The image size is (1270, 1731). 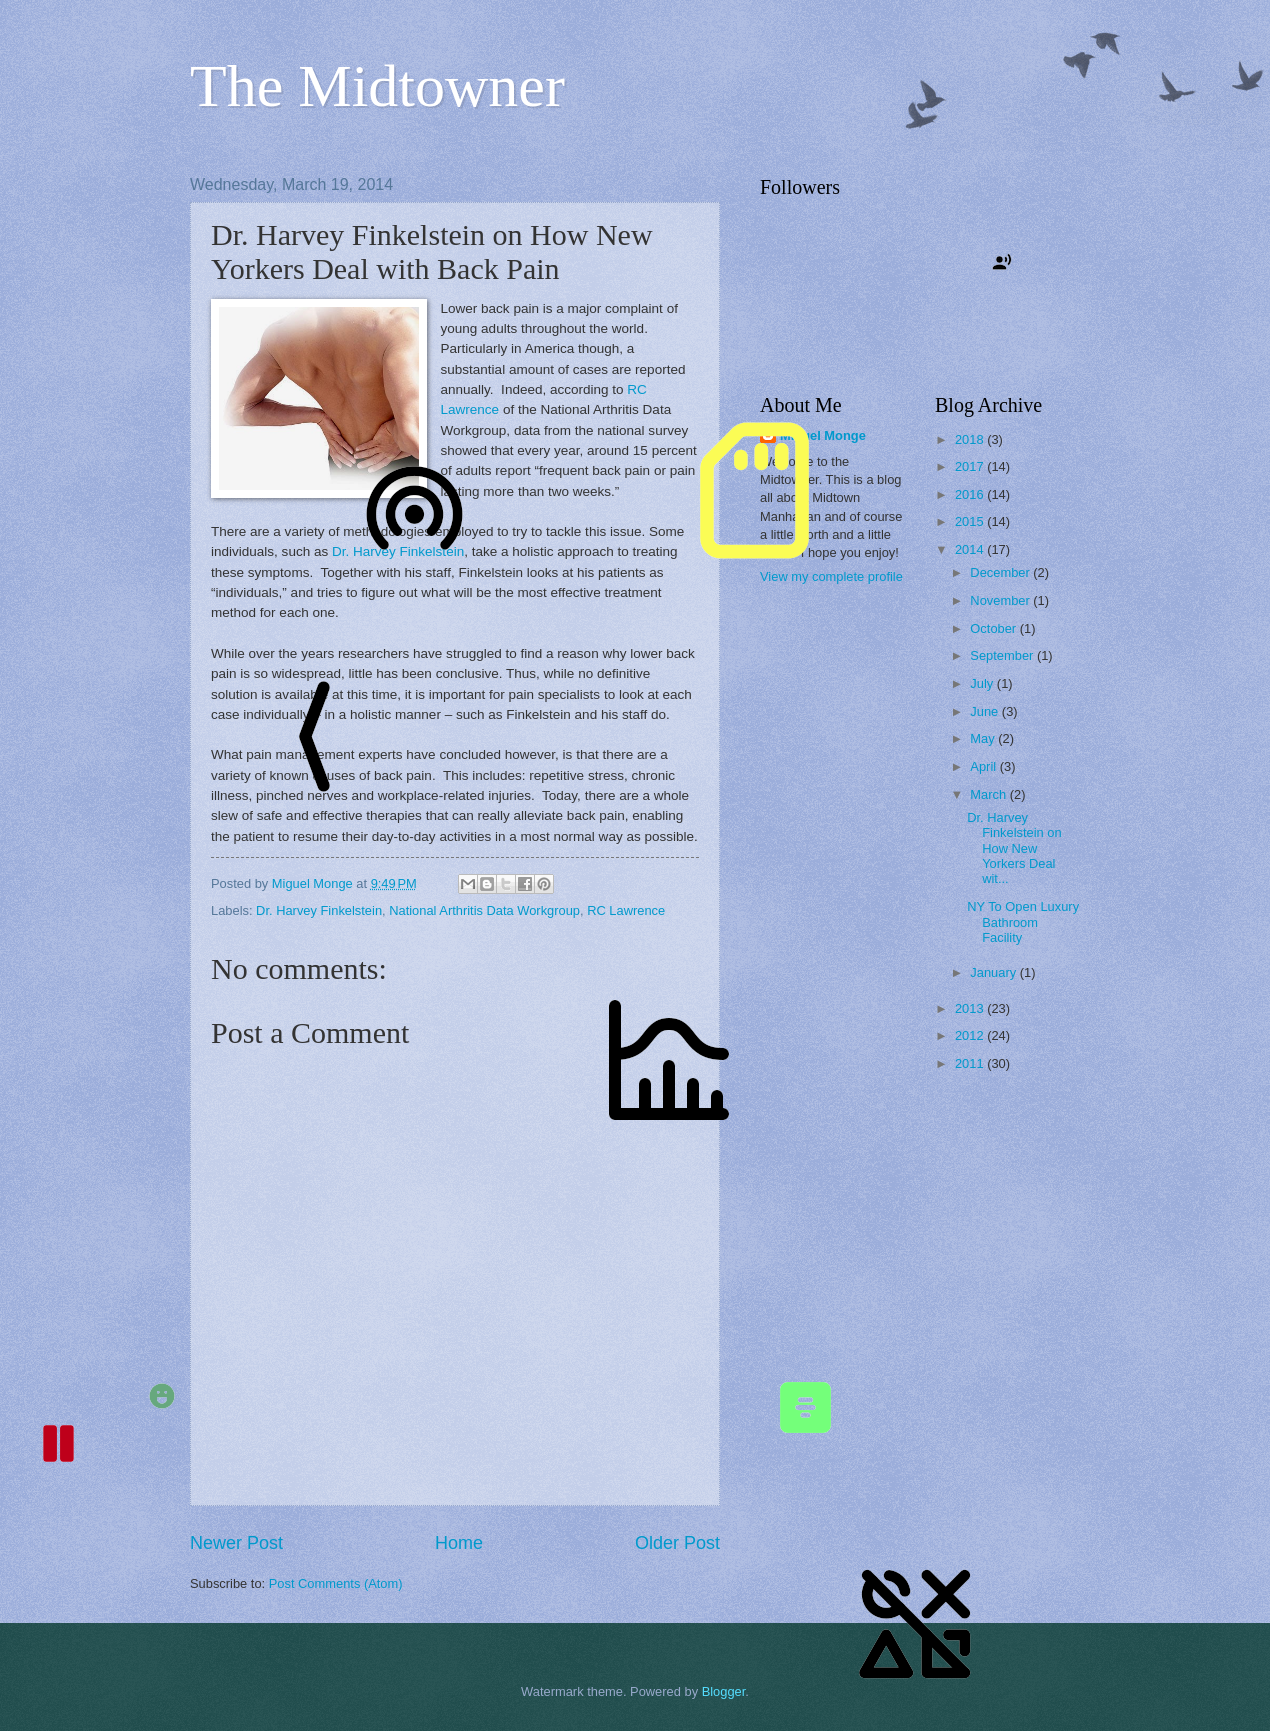 I want to click on activate voice recording or speech input, so click(x=1002, y=262).